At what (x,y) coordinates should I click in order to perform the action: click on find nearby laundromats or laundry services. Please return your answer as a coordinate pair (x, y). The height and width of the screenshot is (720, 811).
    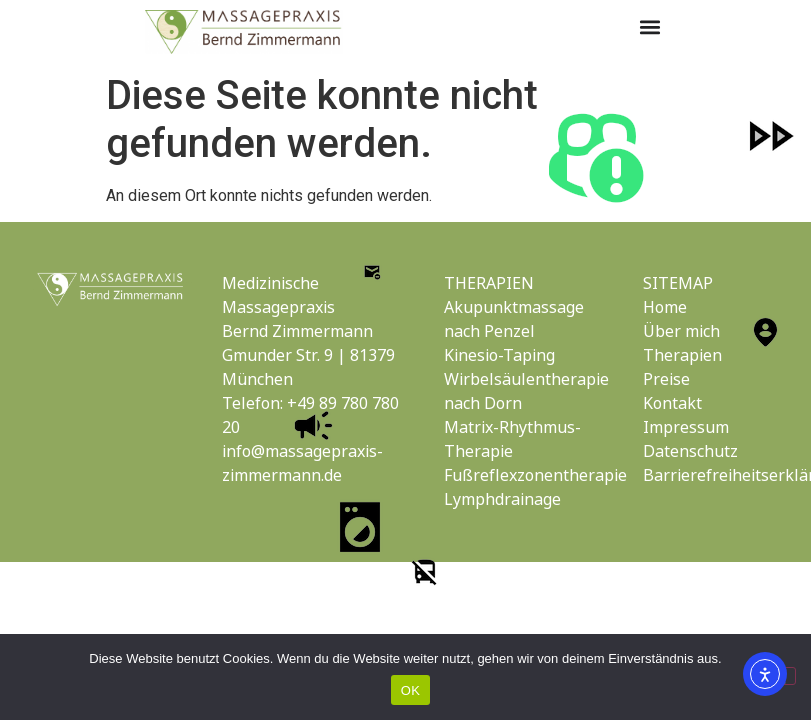
    Looking at the image, I should click on (360, 527).